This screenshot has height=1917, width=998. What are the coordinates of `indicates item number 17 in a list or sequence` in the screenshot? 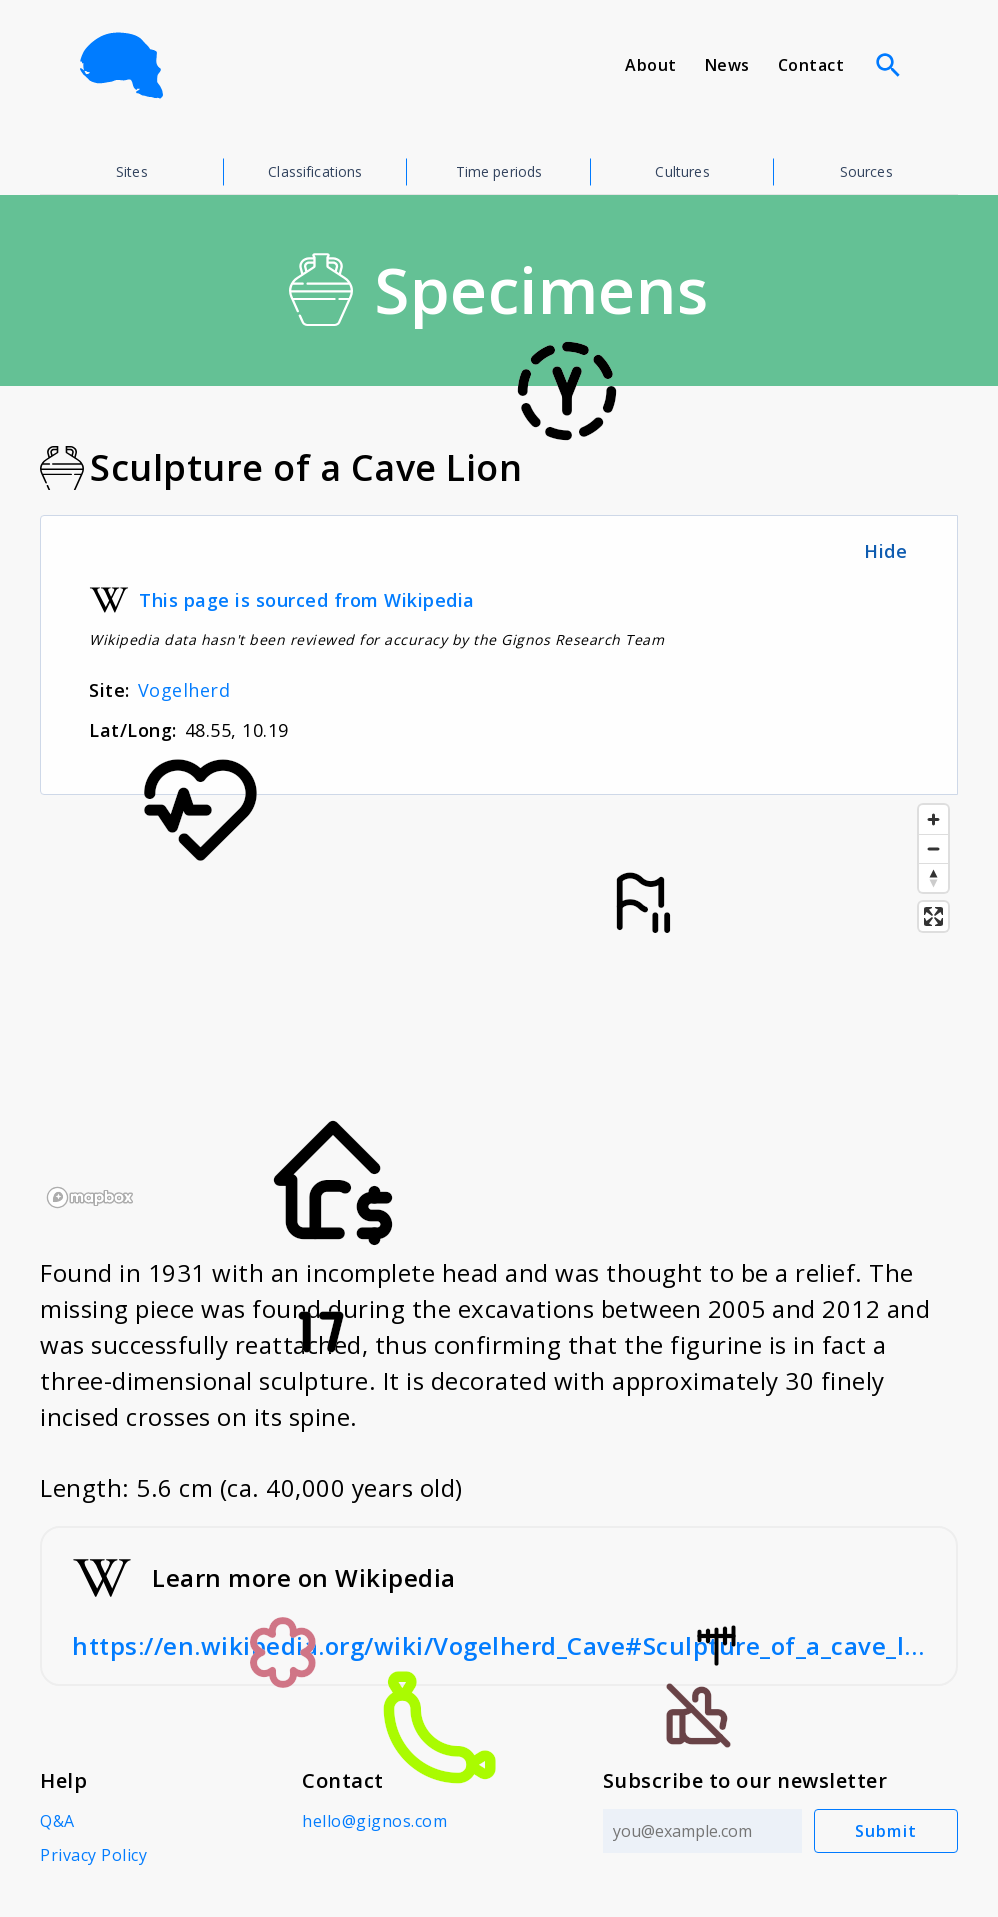 It's located at (319, 1332).